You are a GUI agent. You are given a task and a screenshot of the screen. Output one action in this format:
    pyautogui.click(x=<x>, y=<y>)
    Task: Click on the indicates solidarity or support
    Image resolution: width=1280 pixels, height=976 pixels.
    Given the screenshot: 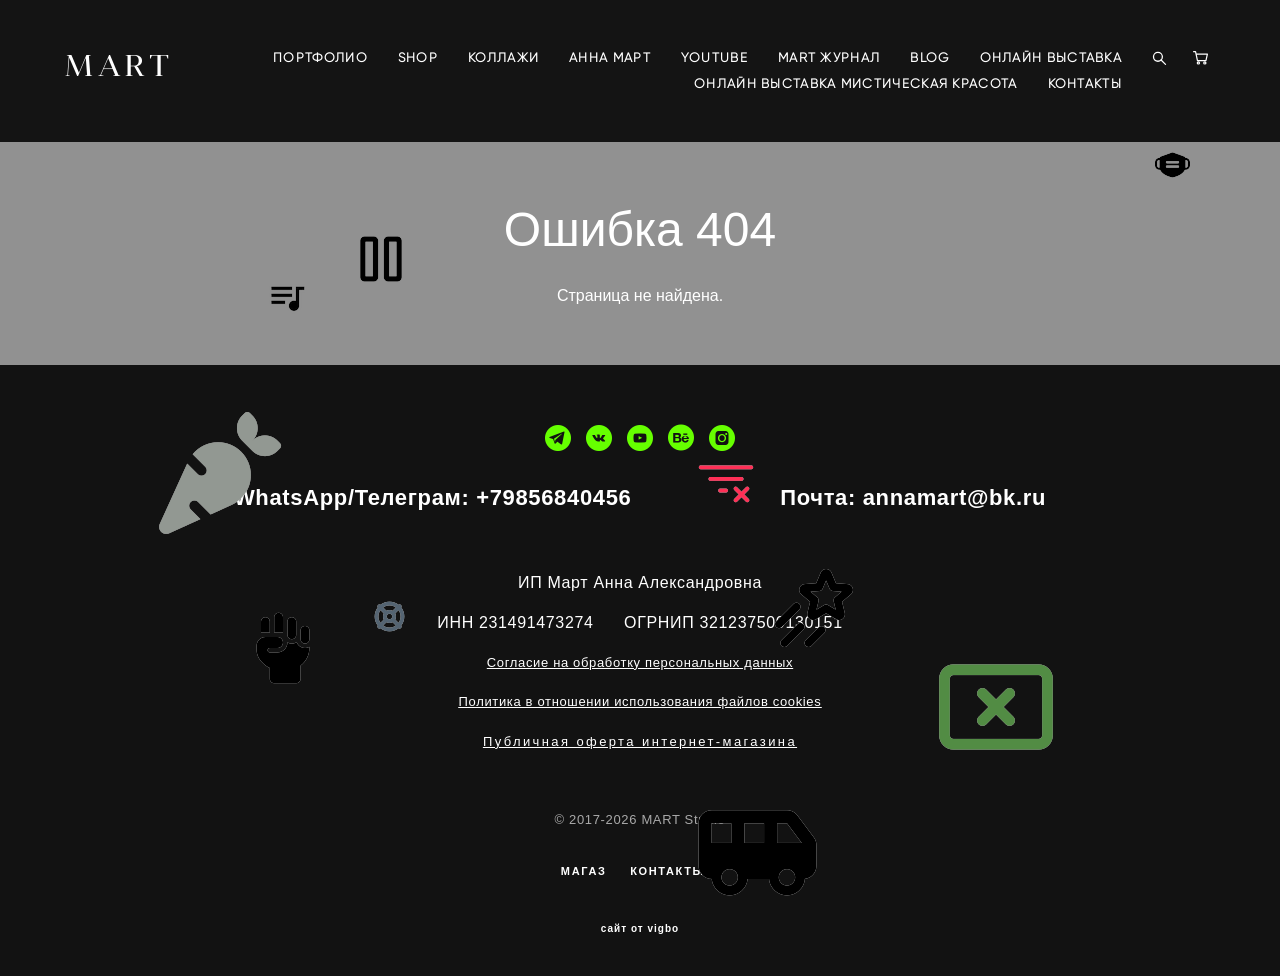 What is the action you would take?
    pyautogui.click(x=283, y=648)
    